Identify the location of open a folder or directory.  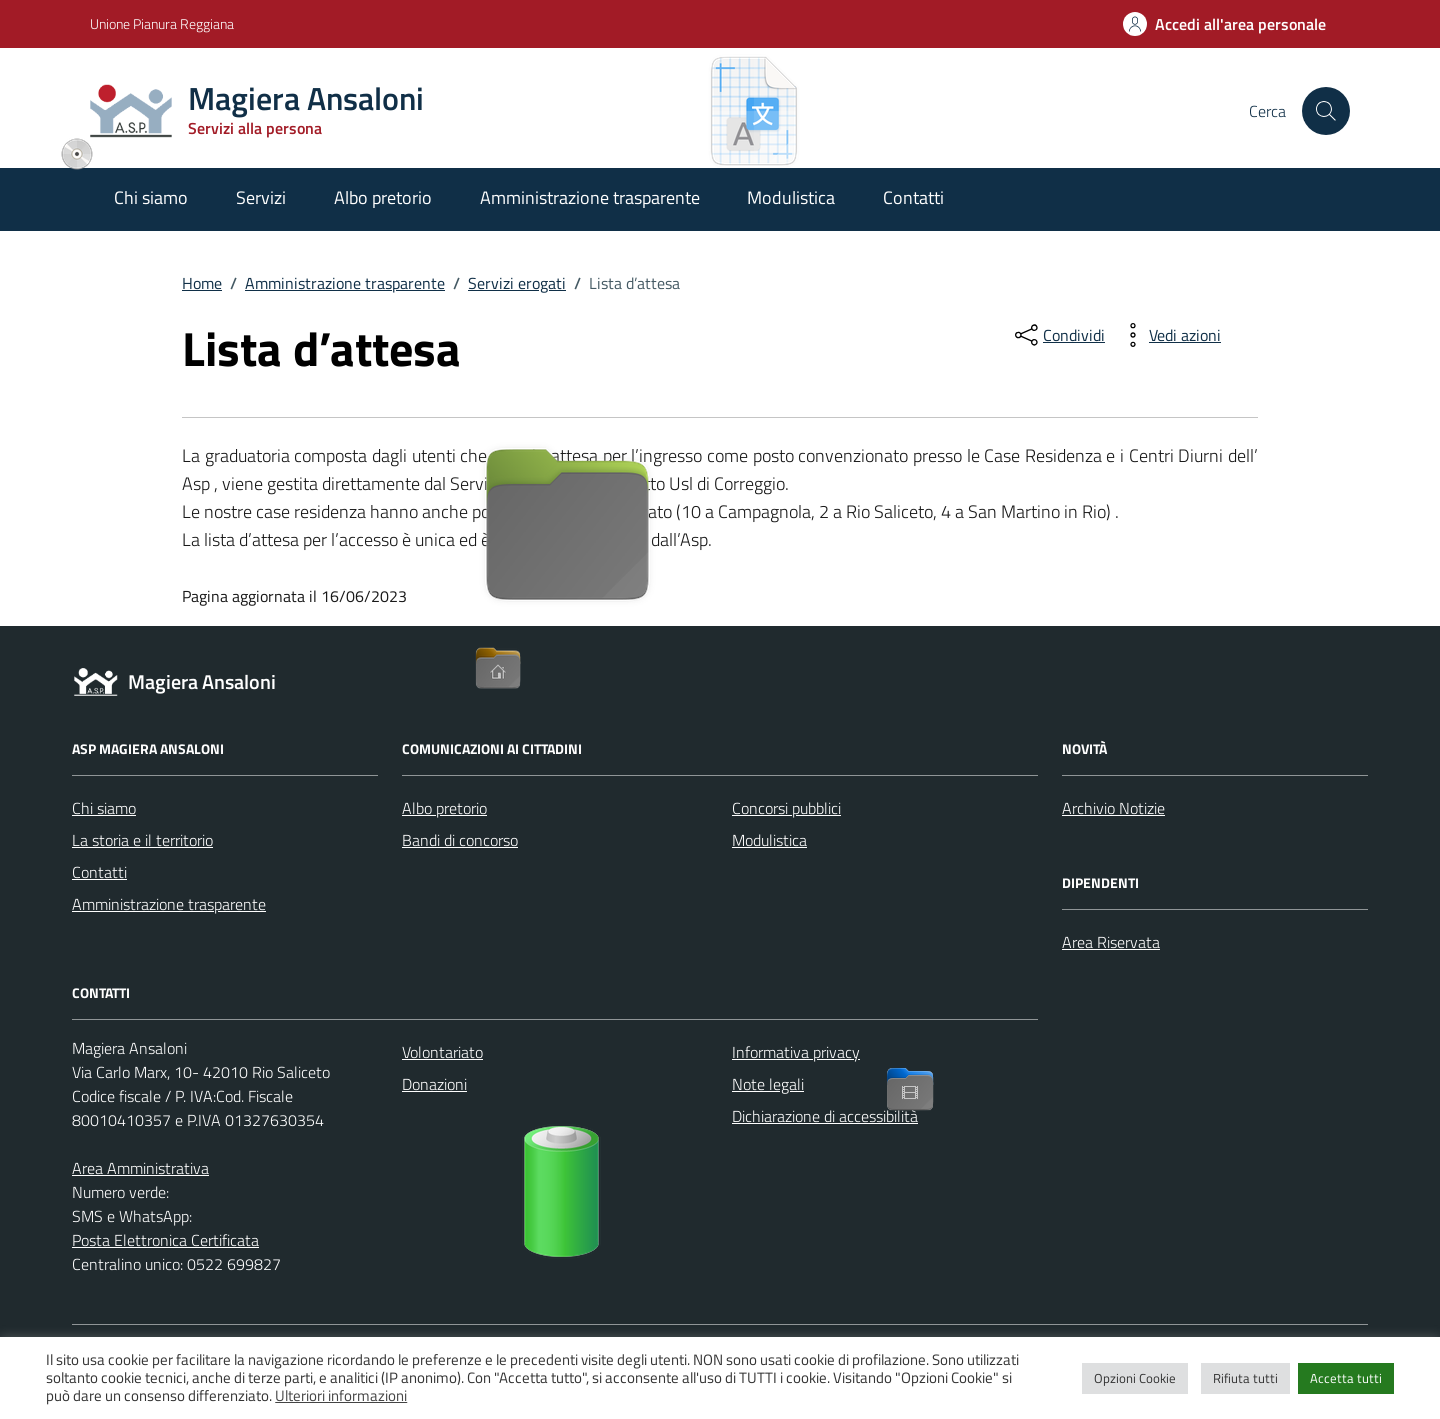
(567, 524).